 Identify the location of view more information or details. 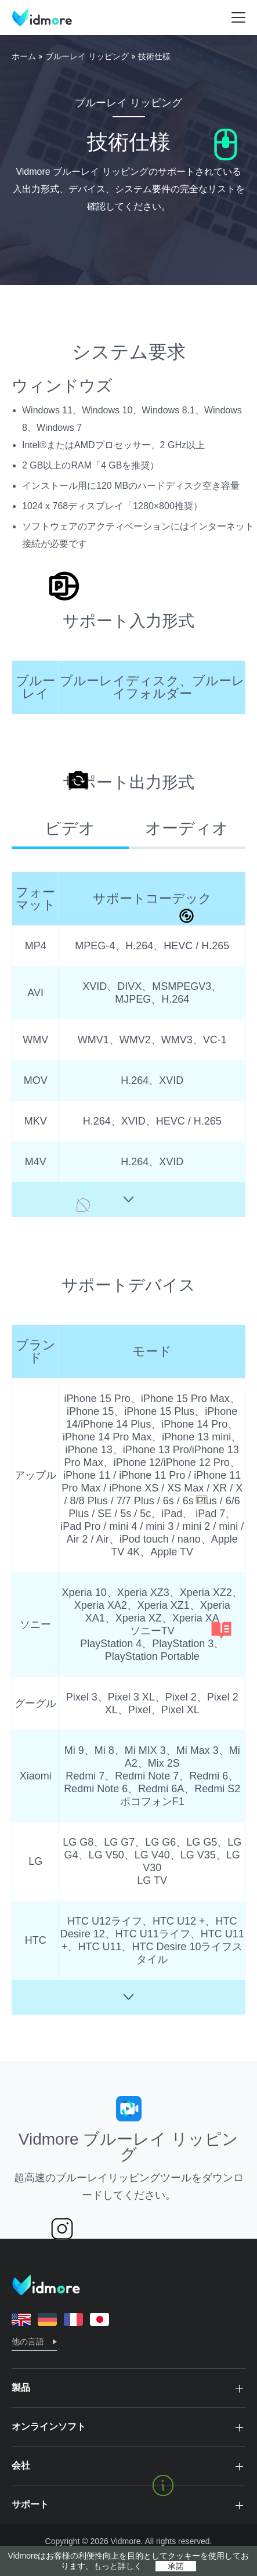
(163, 2485).